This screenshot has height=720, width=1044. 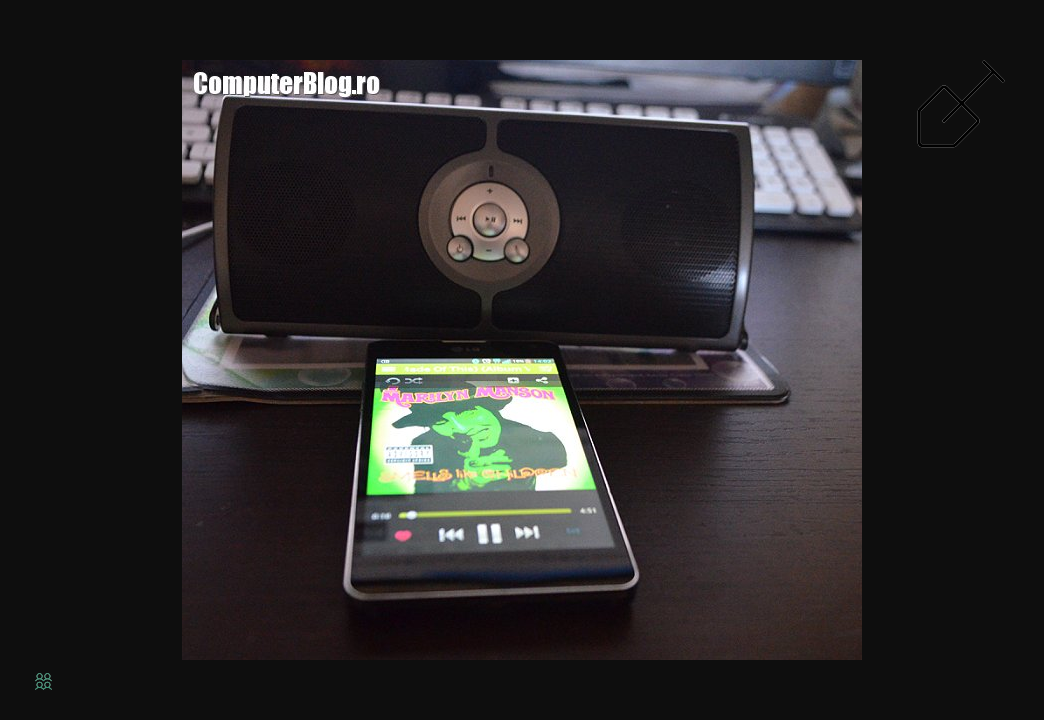 I want to click on access gardening or landscaping tools, so click(x=959, y=105).